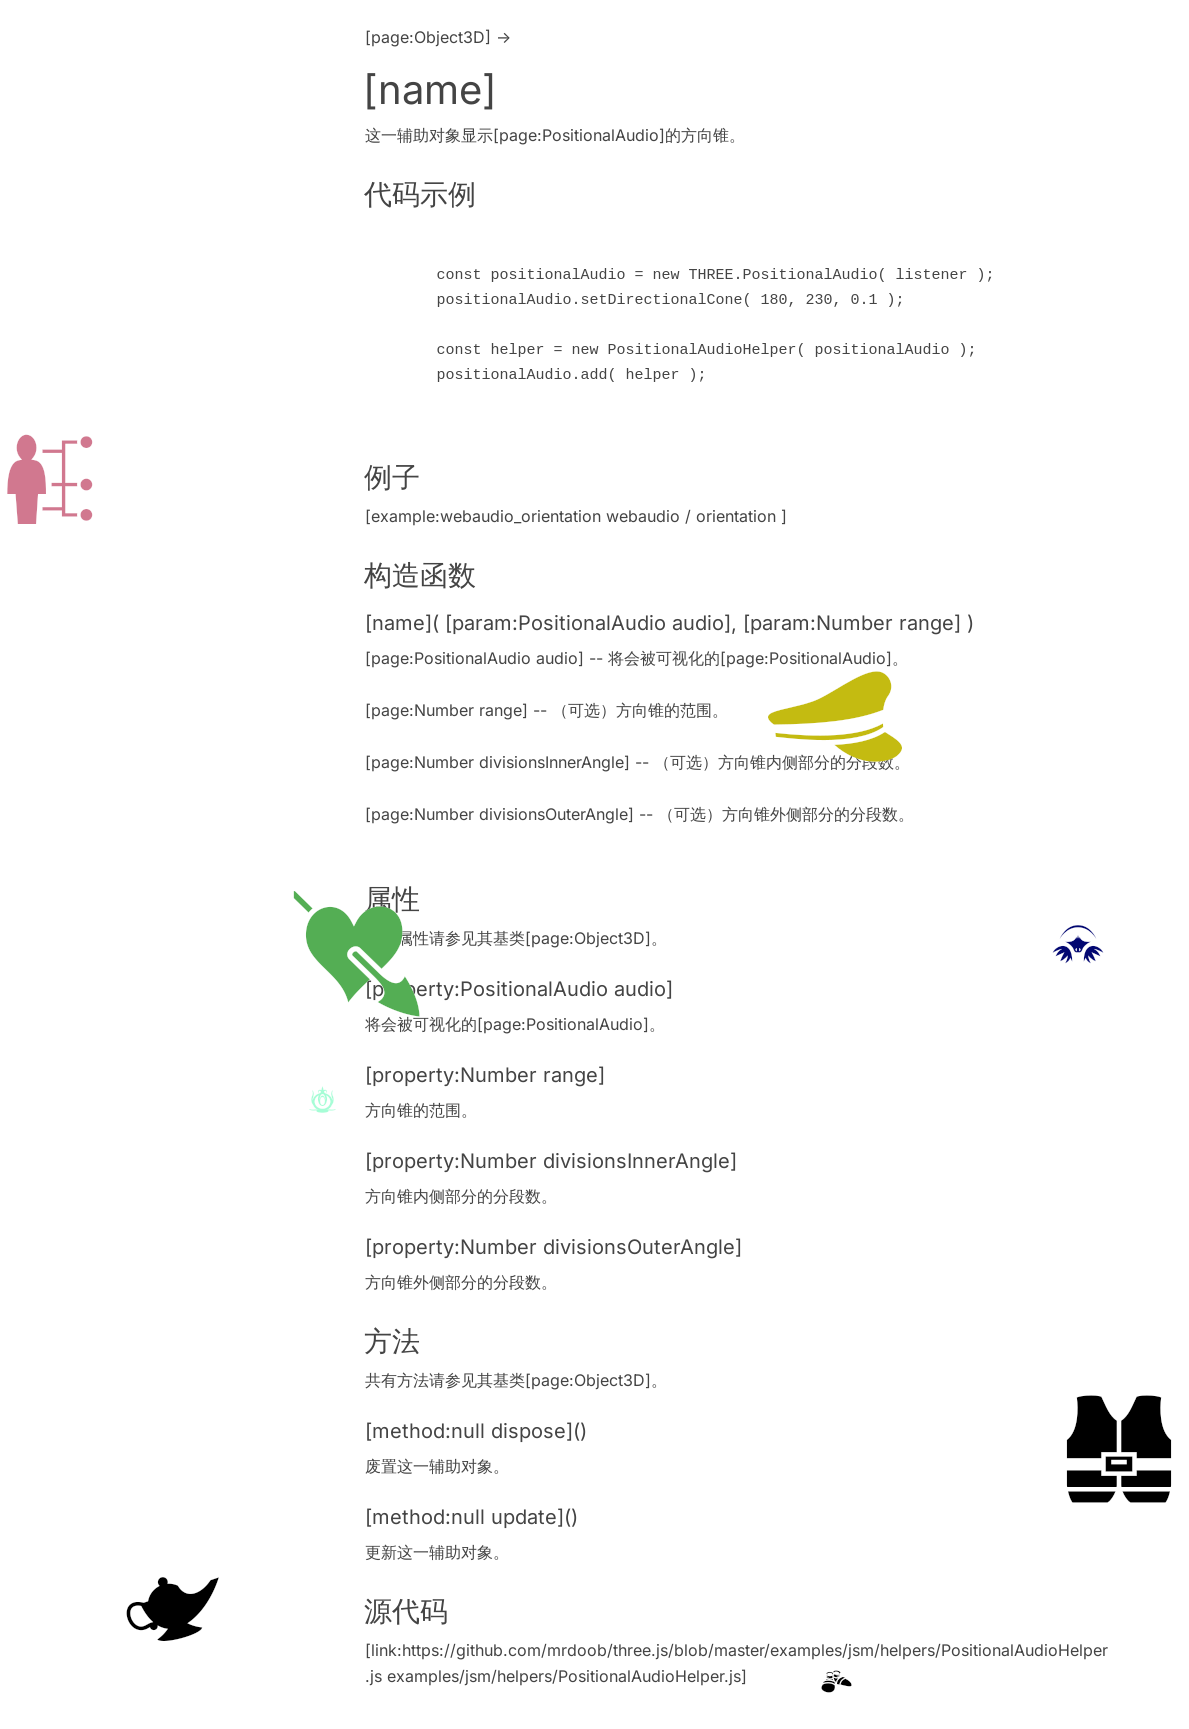  I want to click on sonic the hedgehog character or game reference, so click(836, 1681).